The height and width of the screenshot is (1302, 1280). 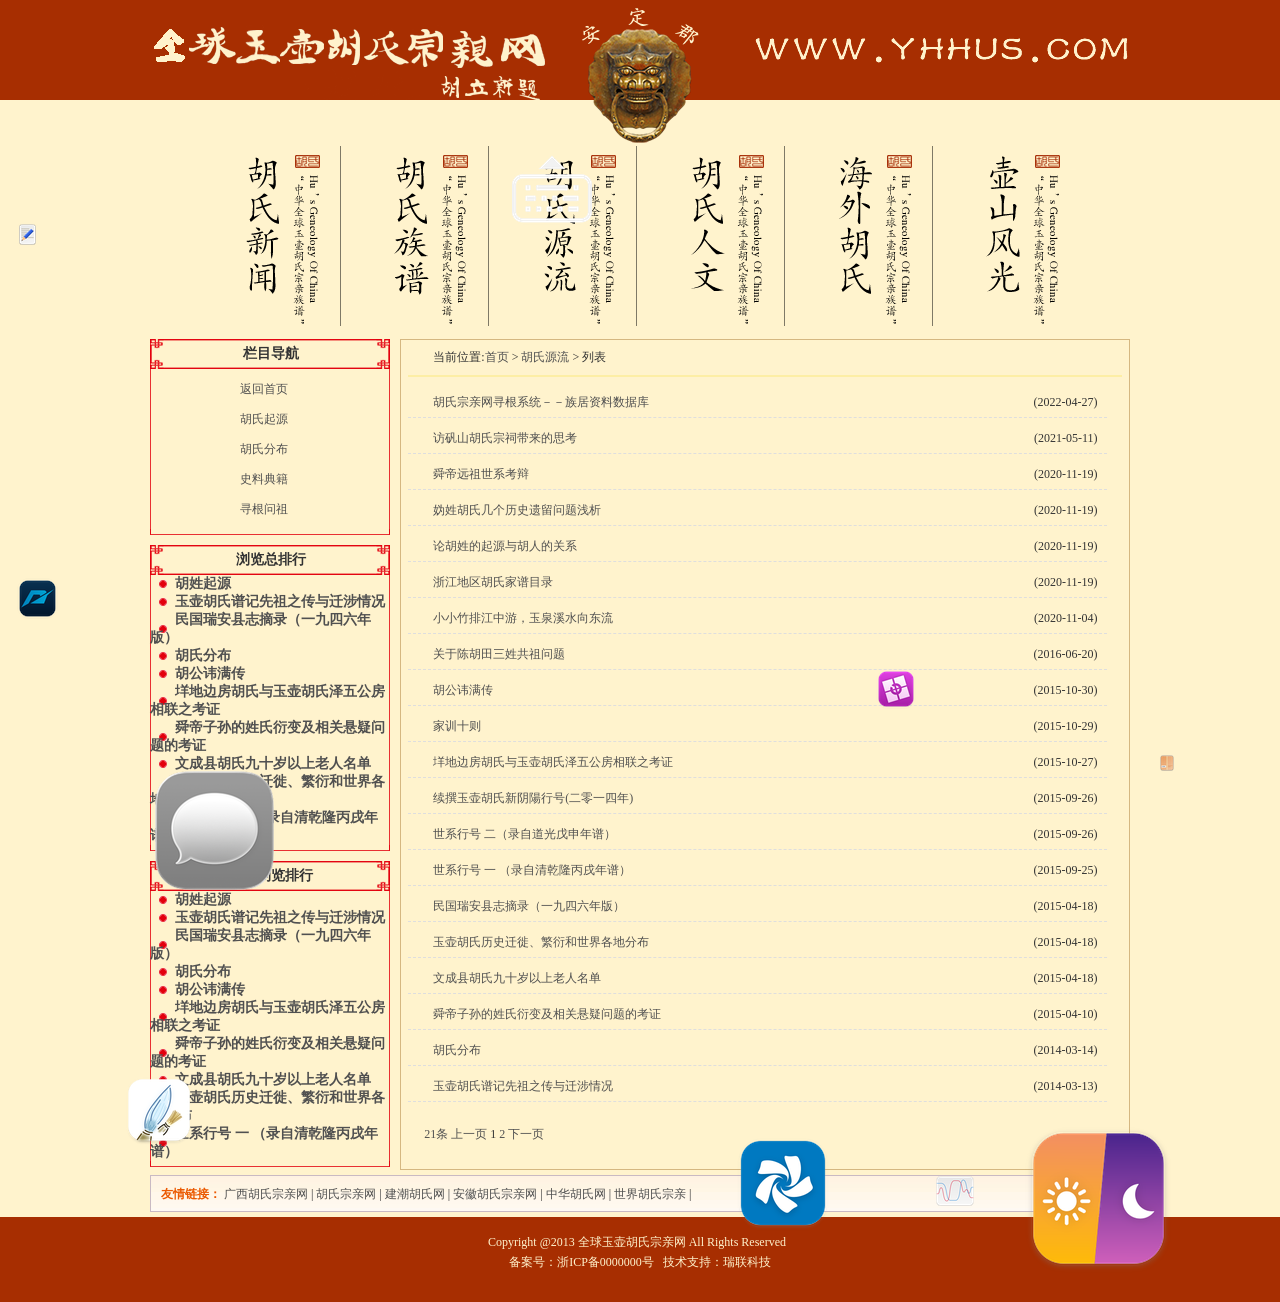 What do you see at coordinates (783, 1183) in the screenshot?
I see `open chakra linux distribution` at bounding box center [783, 1183].